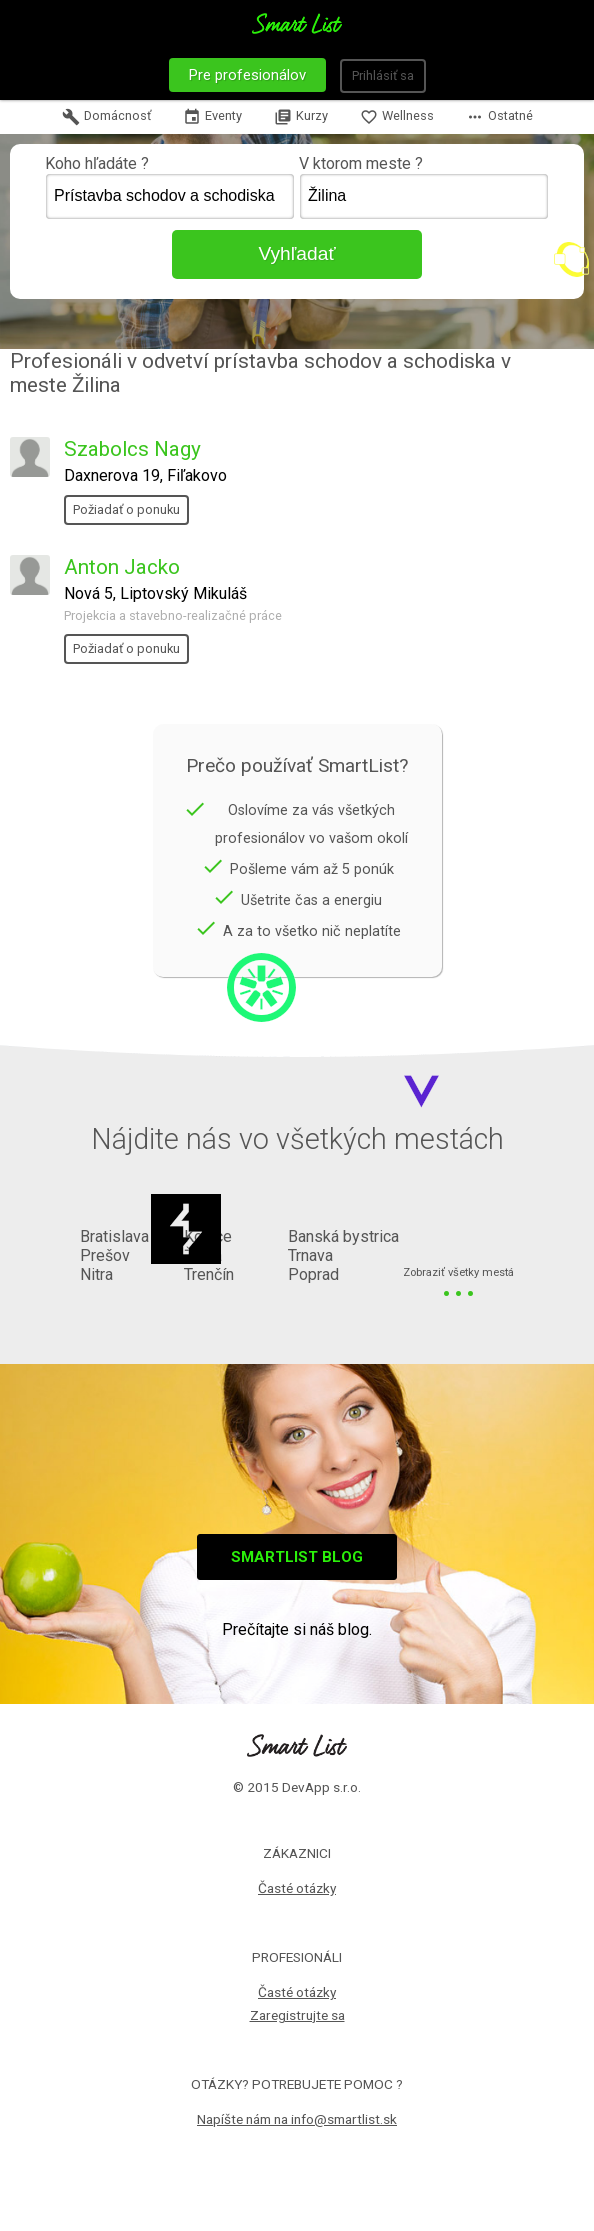  What do you see at coordinates (186, 1229) in the screenshot?
I see `open Burp Suite application` at bounding box center [186, 1229].